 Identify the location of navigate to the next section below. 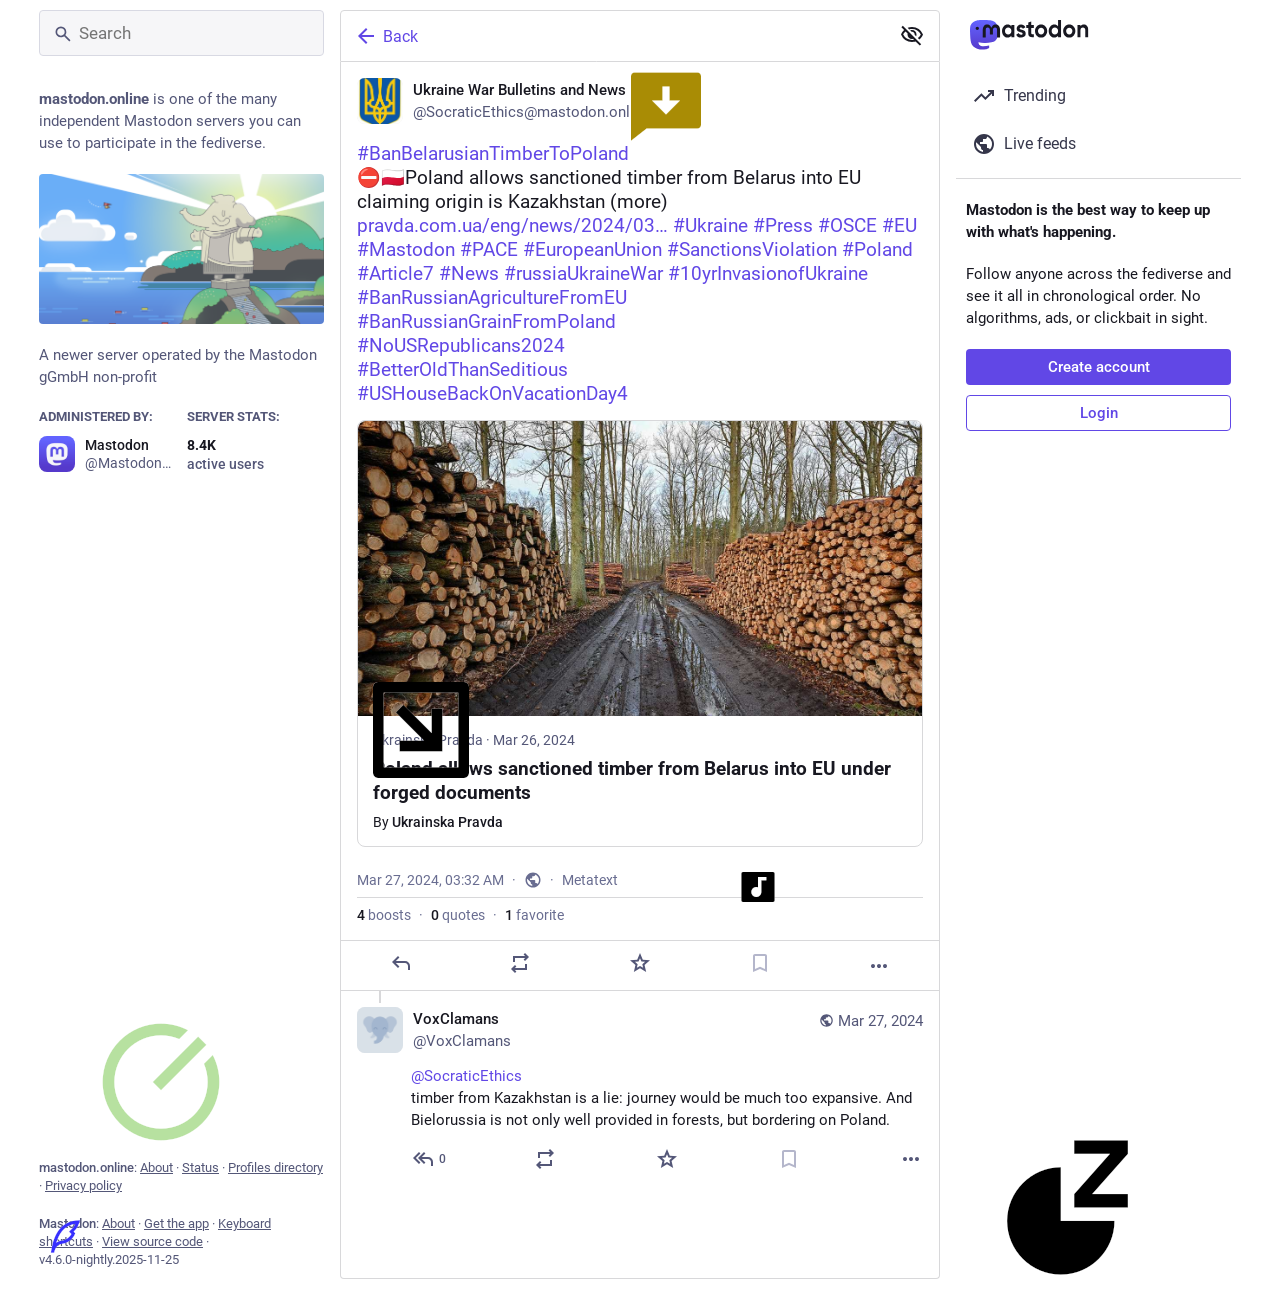
(421, 730).